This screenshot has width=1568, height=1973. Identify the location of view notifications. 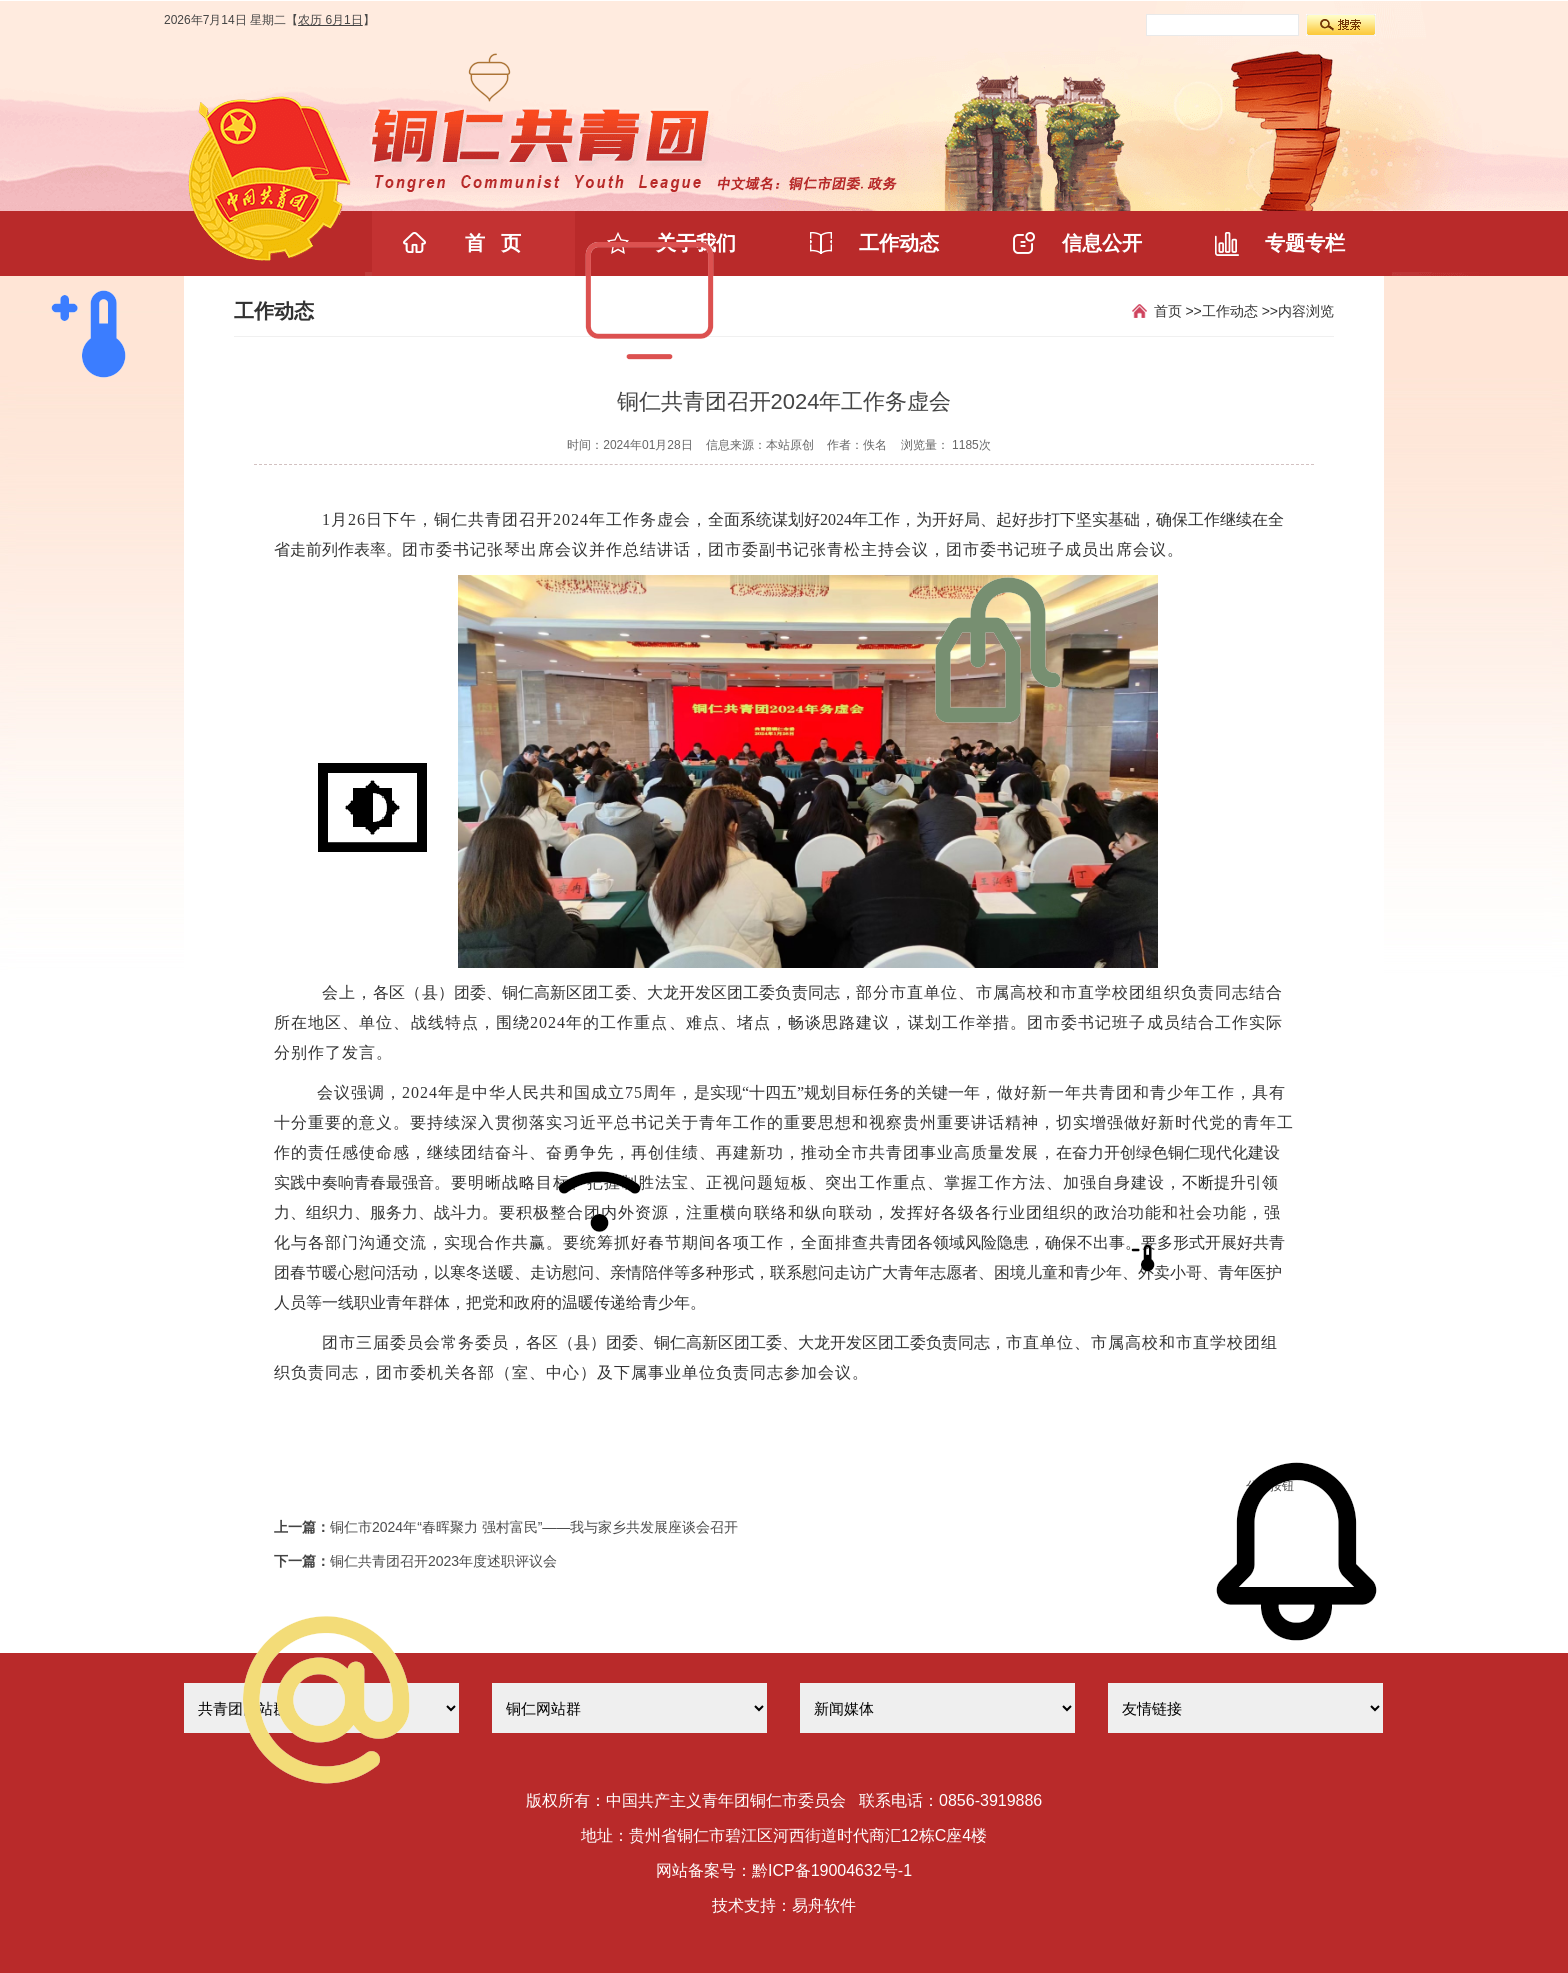
(1296, 1551).